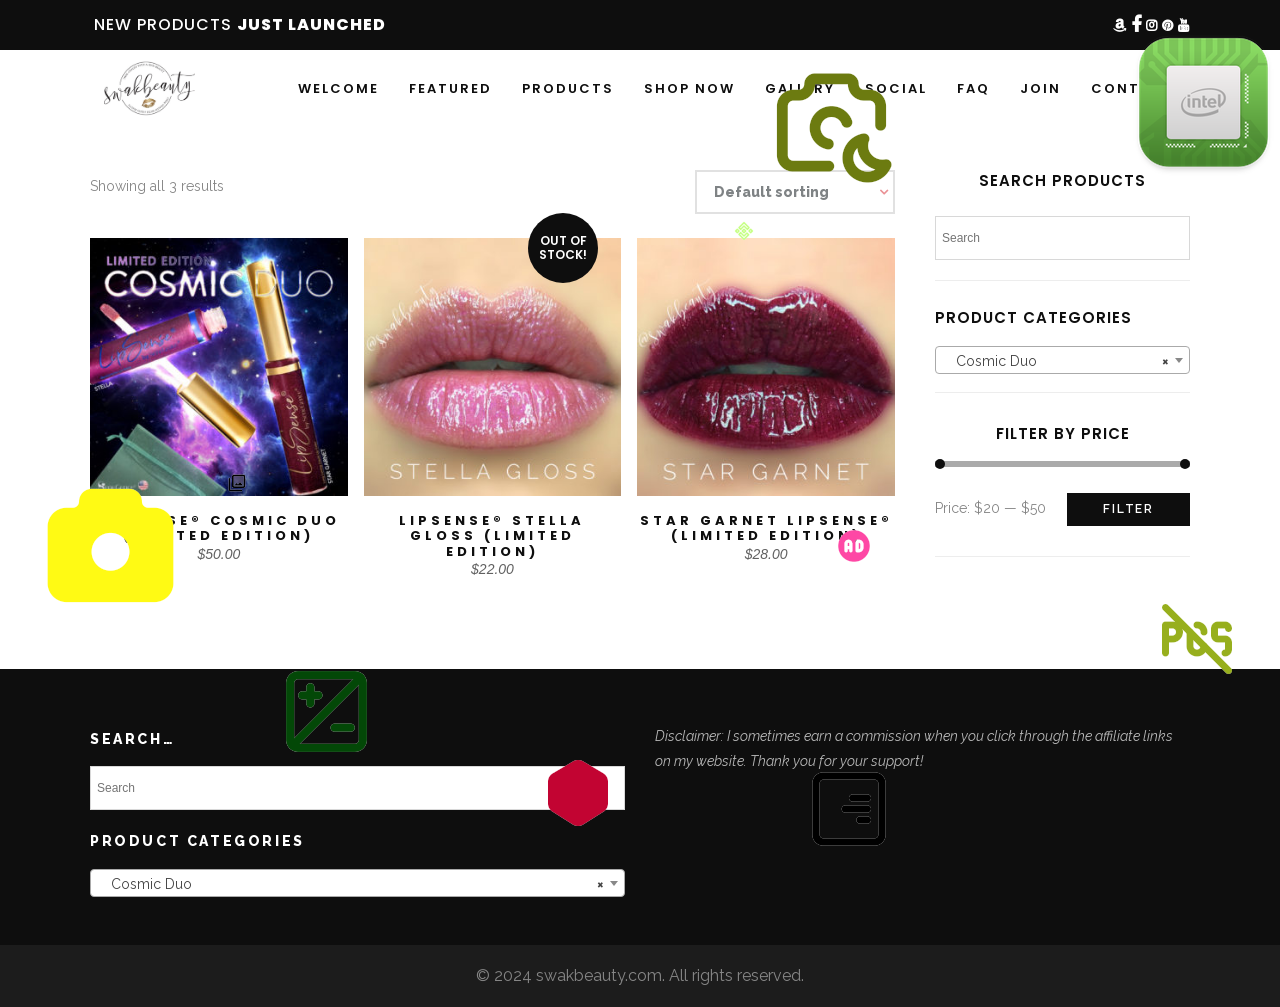 This screenshot has height=1007, width=1280. What do you see at coordinates (849, 809) in the screenshot?
I see `align content to the right middle of a container` at bounding box center [849, 809].